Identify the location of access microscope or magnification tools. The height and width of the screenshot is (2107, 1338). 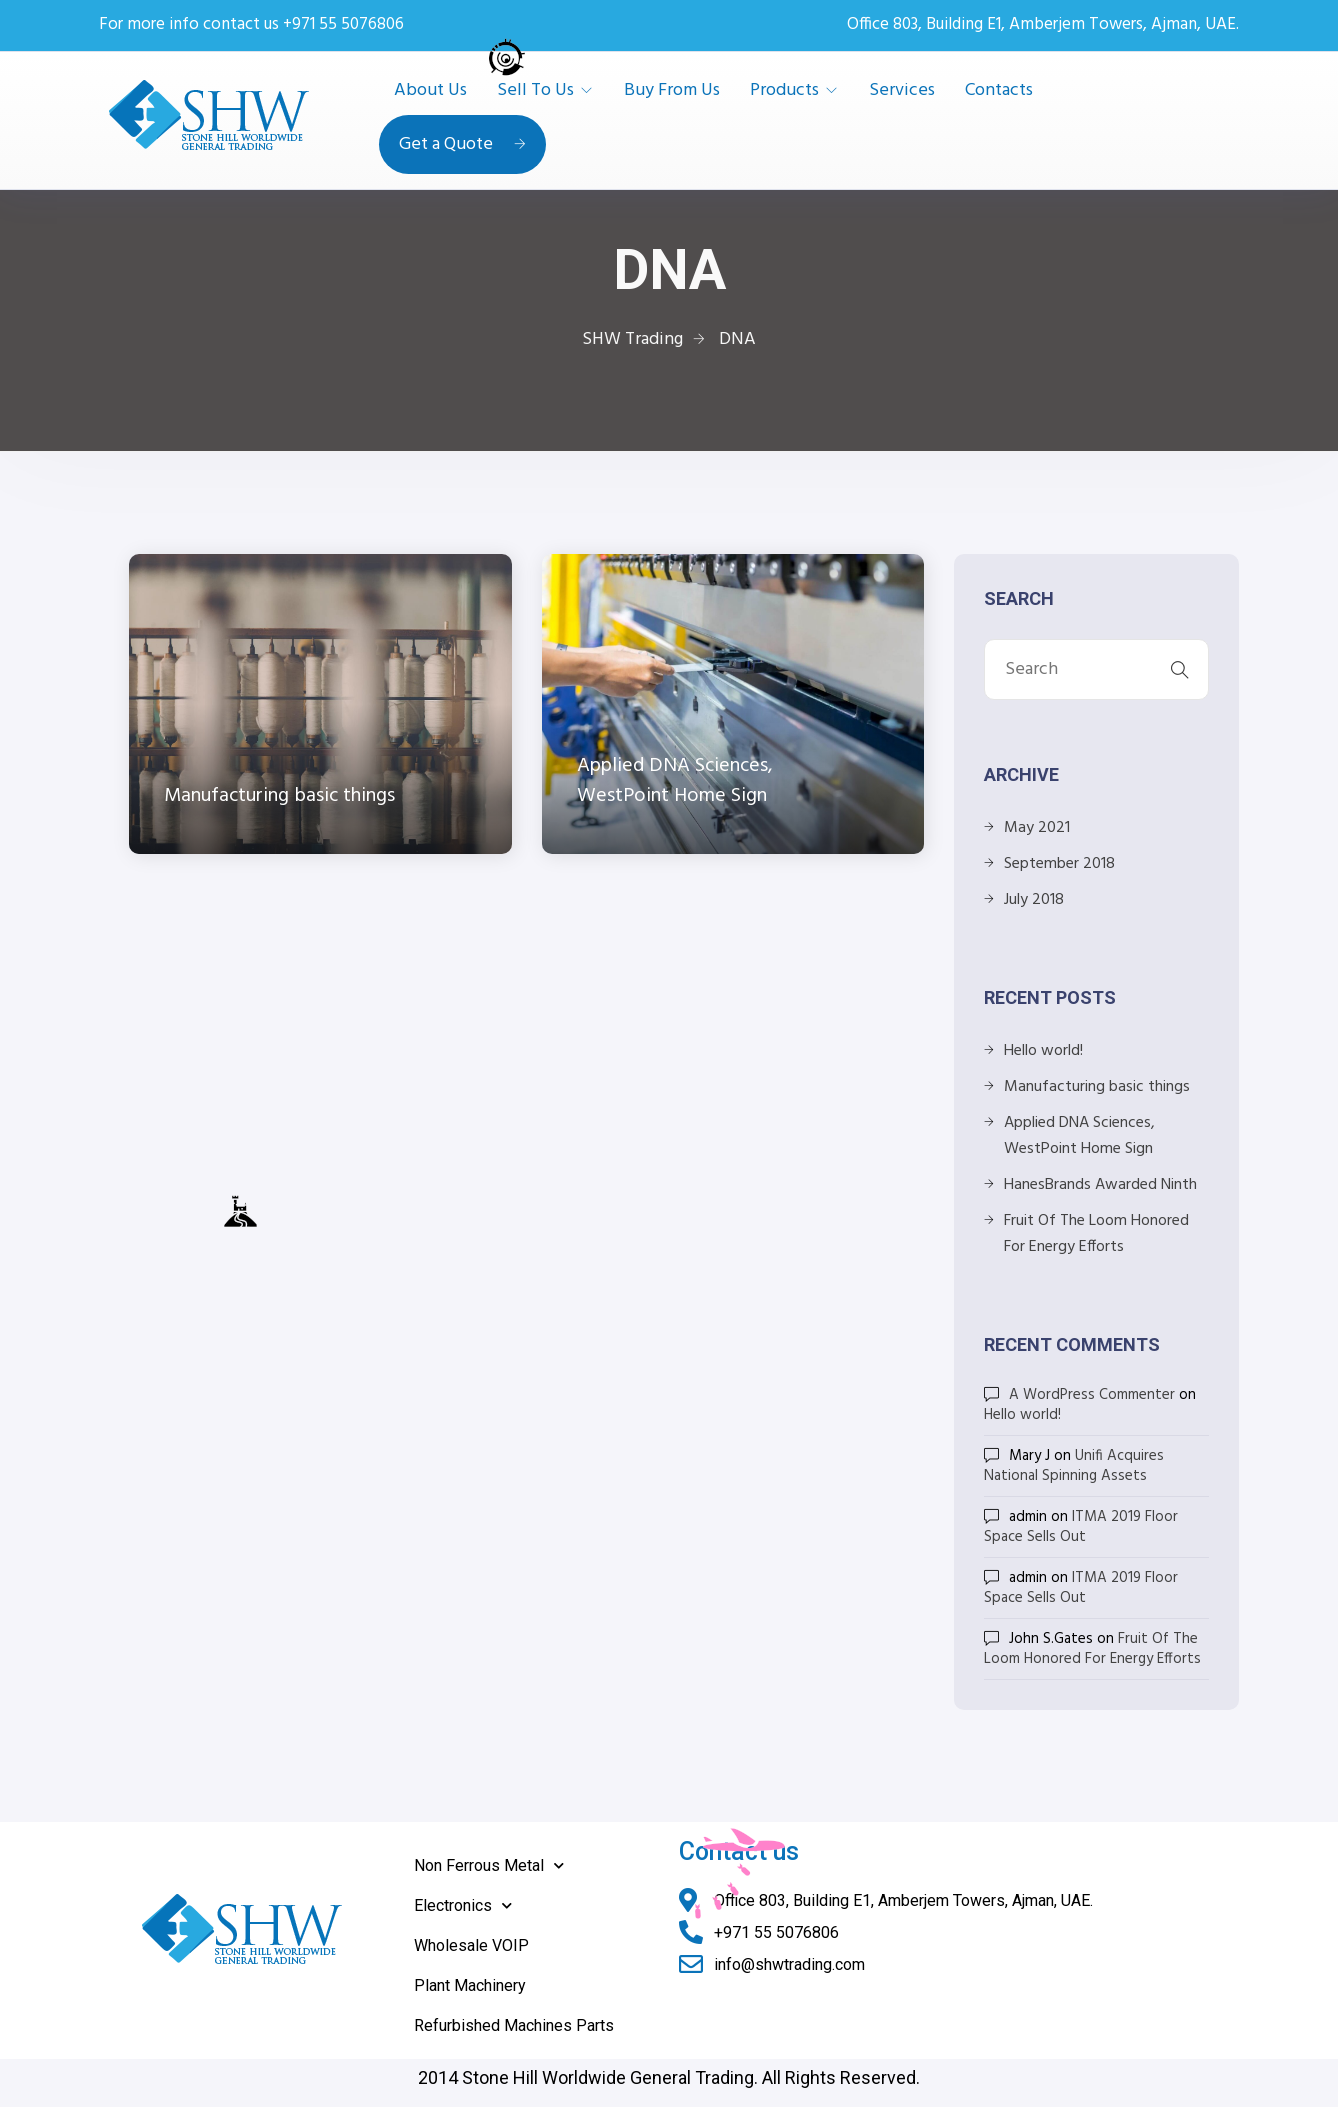
(507, 57).